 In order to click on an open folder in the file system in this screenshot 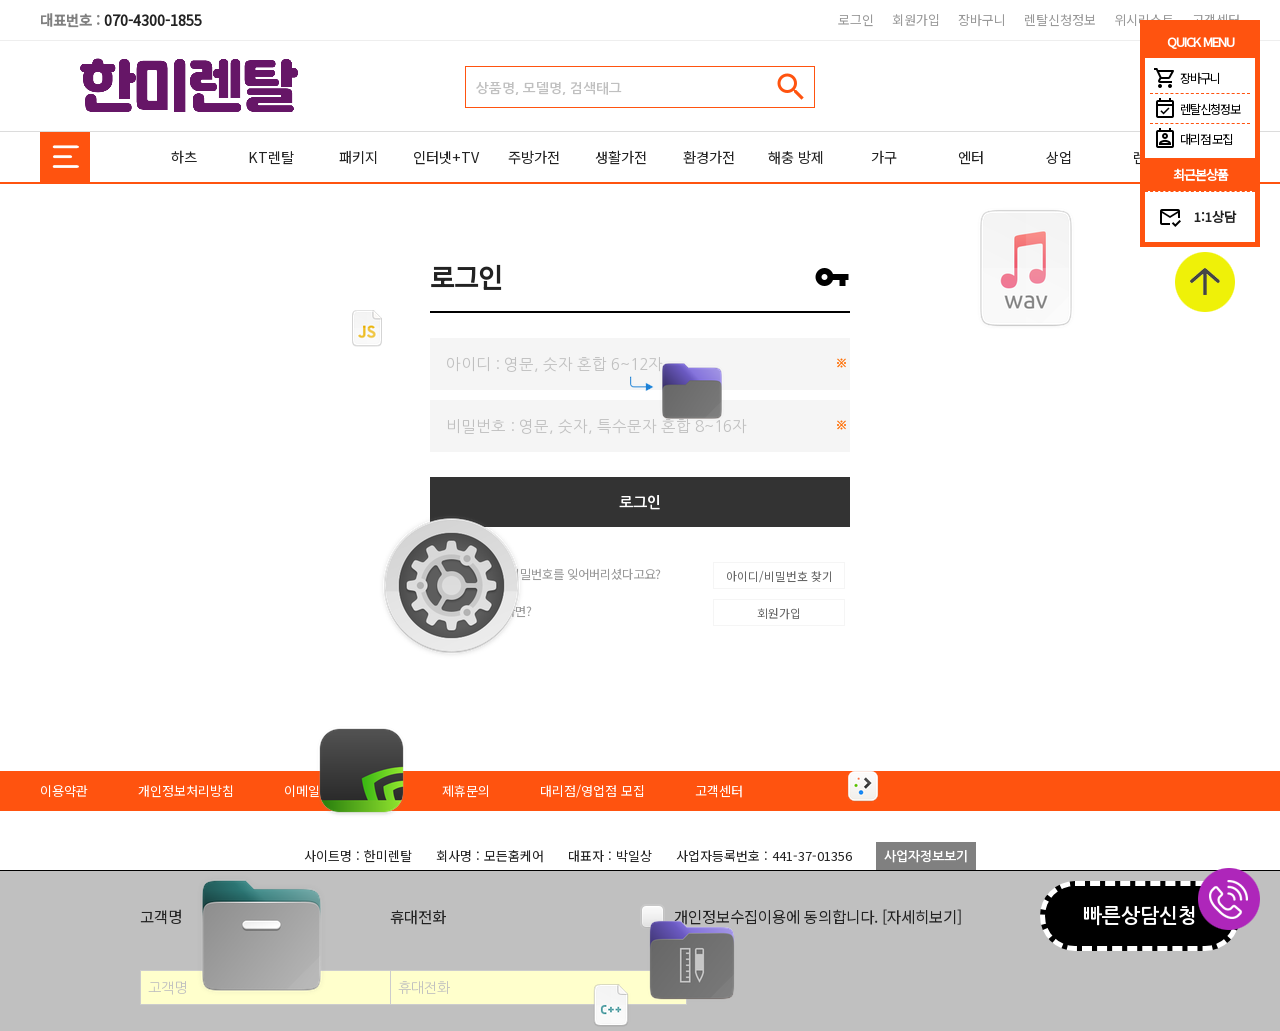, I will do `click(692, 391)`.